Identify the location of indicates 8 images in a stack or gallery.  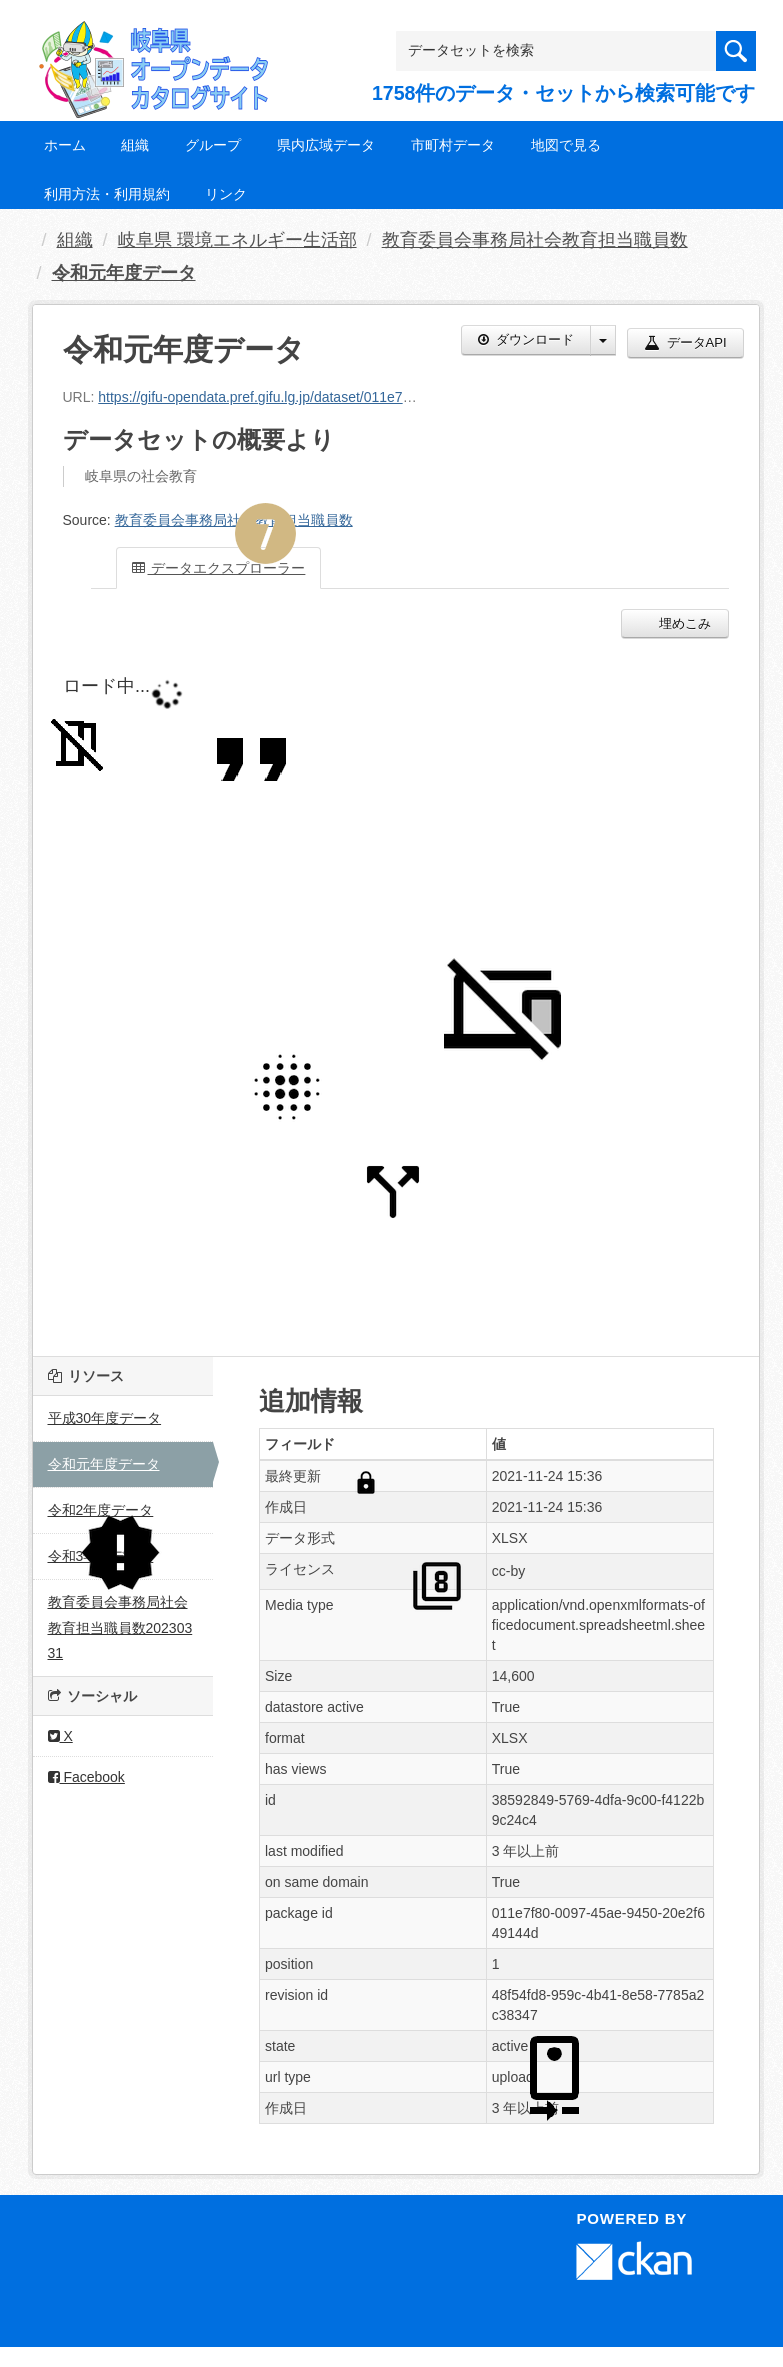
(437, 1586).